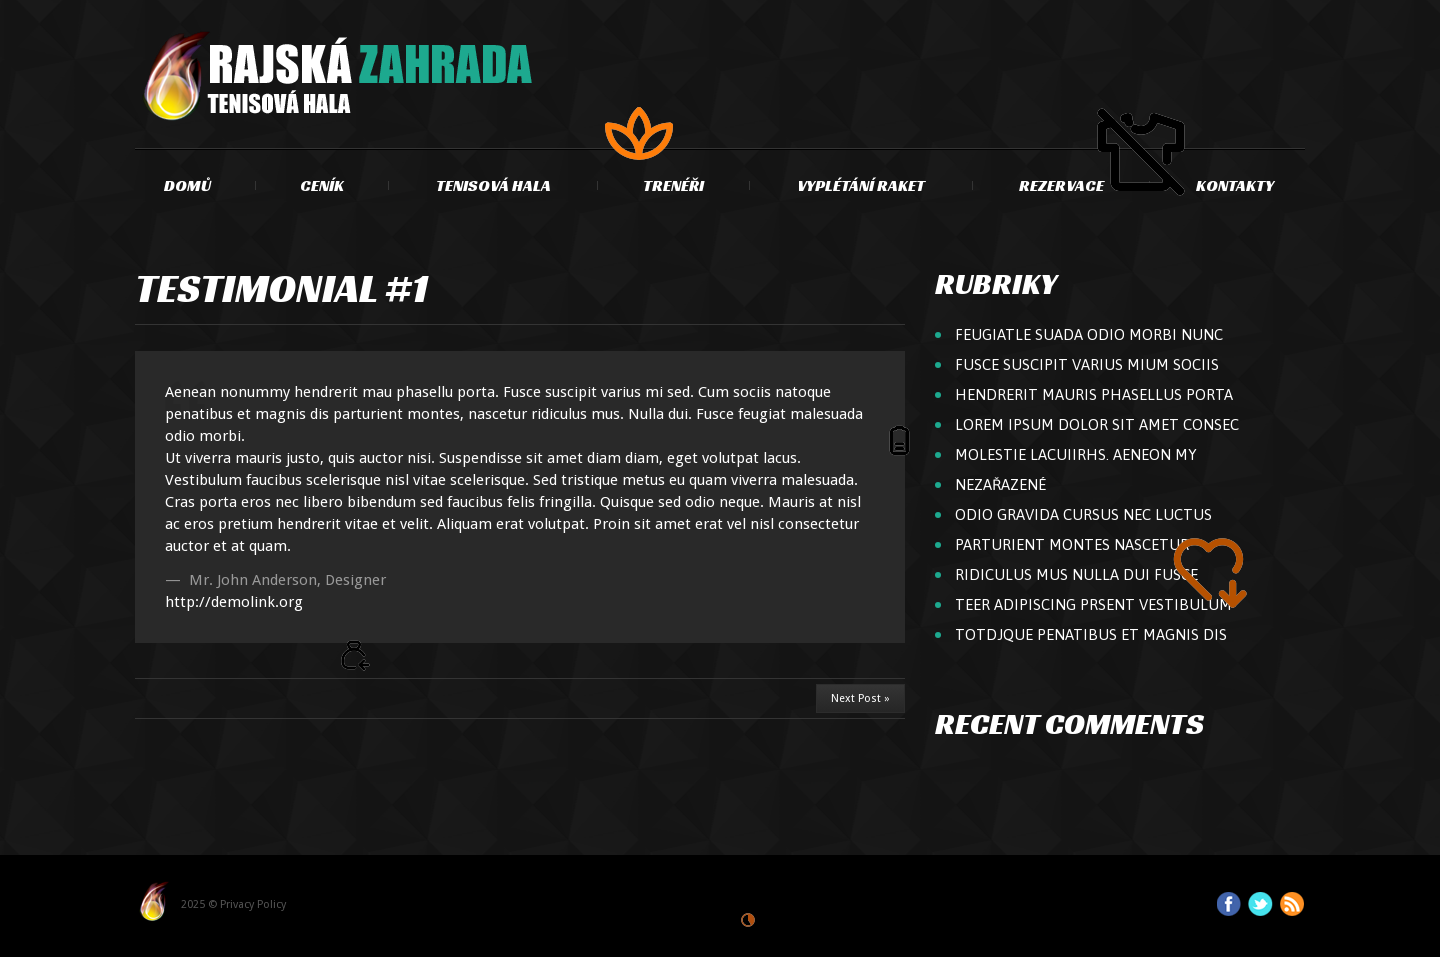 The width and height of the screenshot is (1440, 957). What do you see at coordinates (639, 135) in the screenshot?
I see `access plant care or gardening features` at bounding box center [639, 135].